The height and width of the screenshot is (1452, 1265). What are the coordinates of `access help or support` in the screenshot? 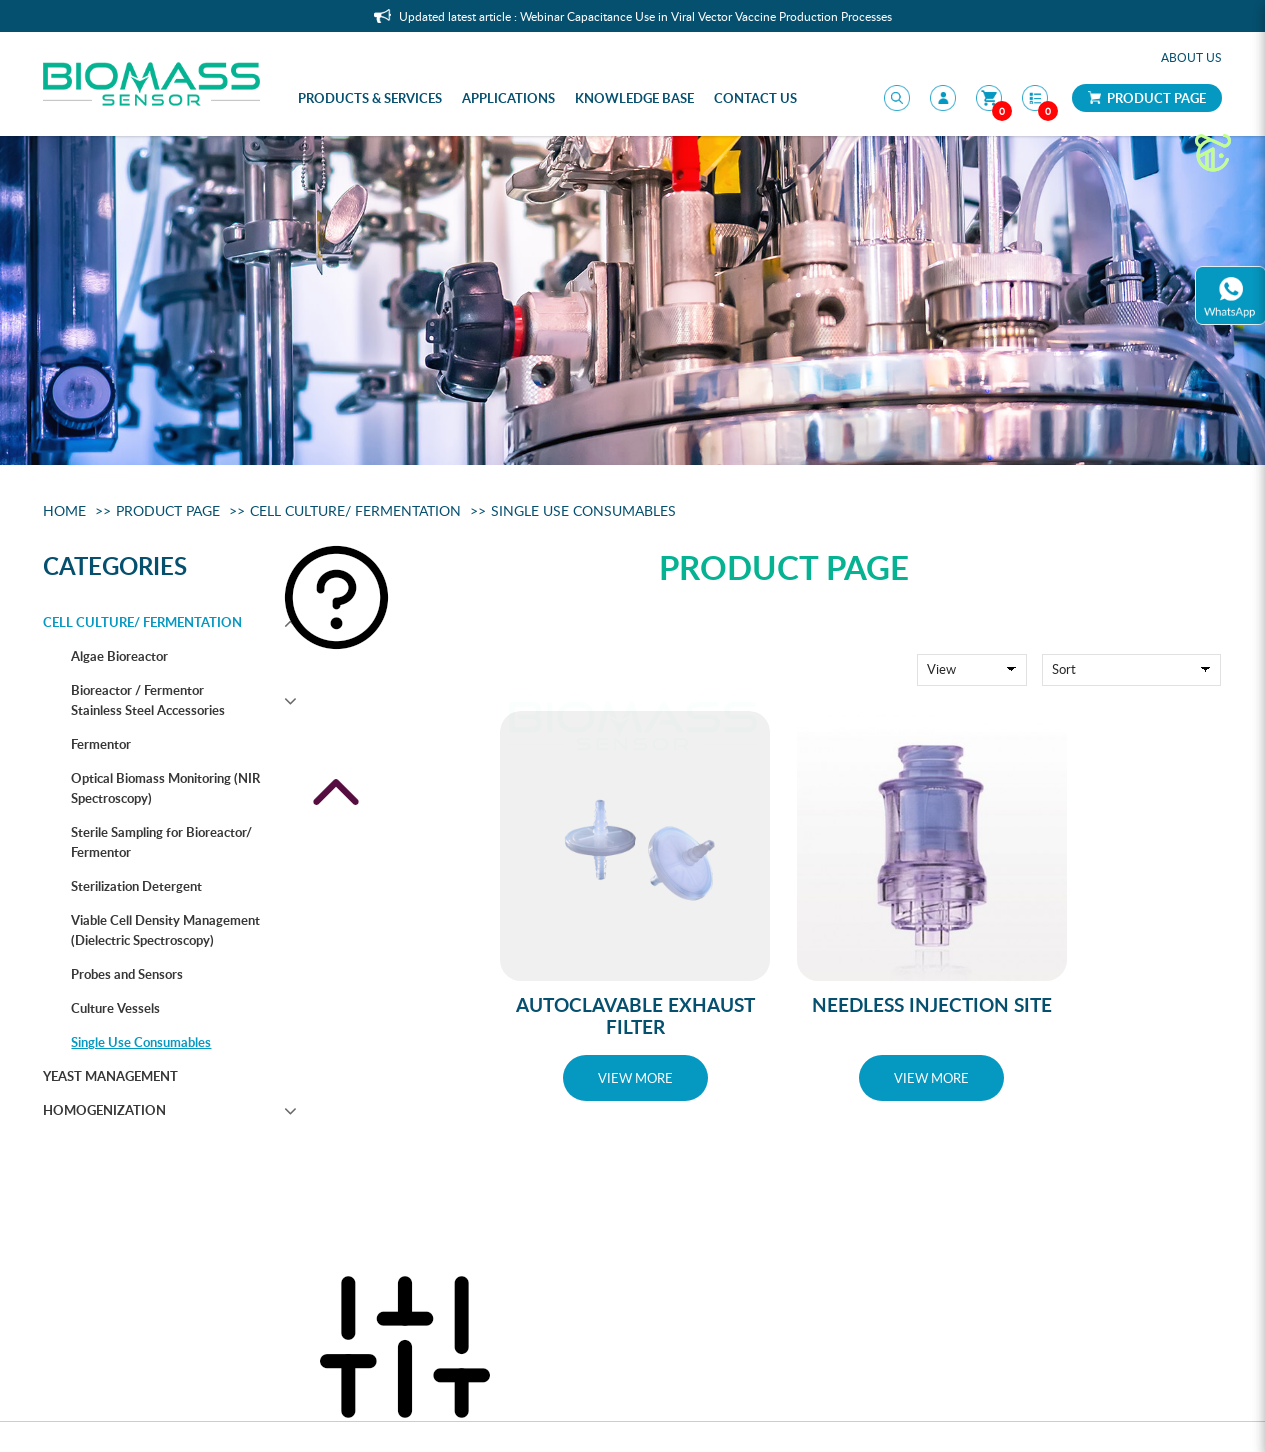 It's located at (336, 597).